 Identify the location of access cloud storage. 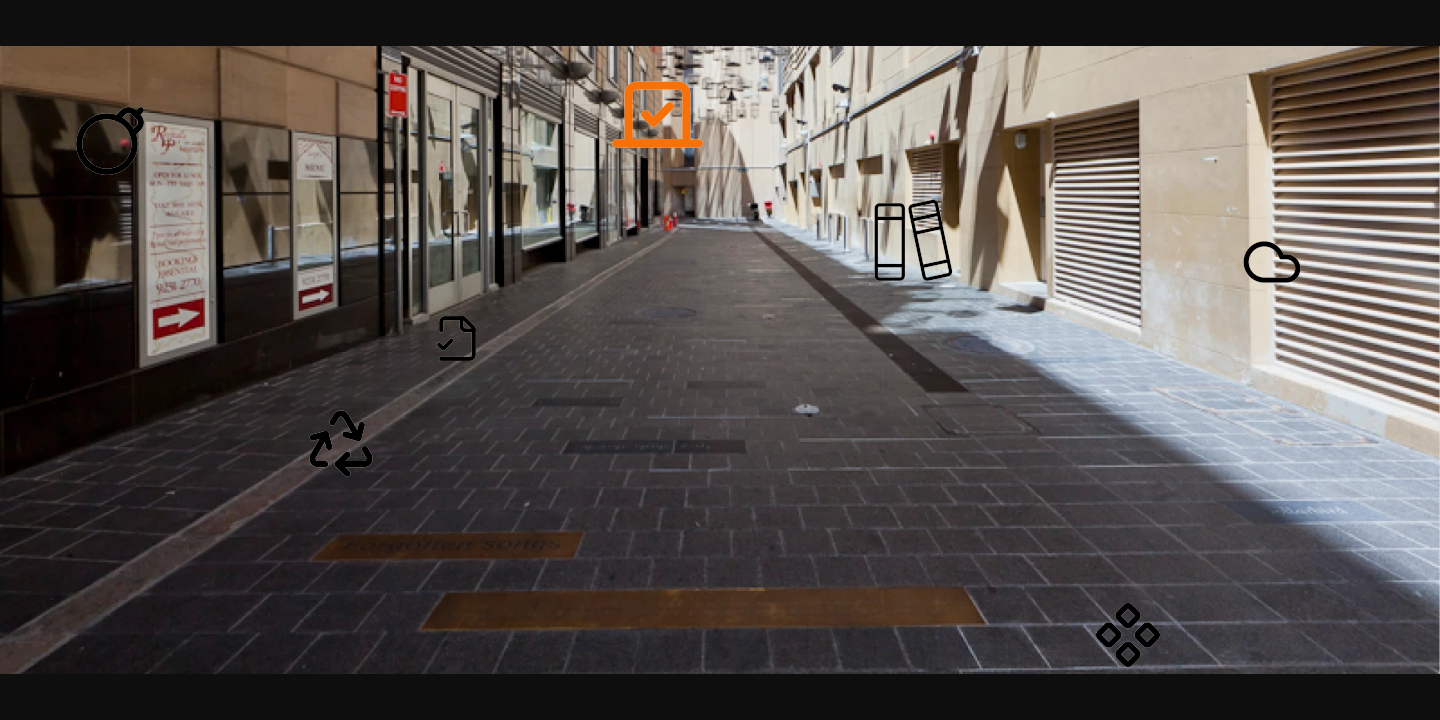
(1272, 262).